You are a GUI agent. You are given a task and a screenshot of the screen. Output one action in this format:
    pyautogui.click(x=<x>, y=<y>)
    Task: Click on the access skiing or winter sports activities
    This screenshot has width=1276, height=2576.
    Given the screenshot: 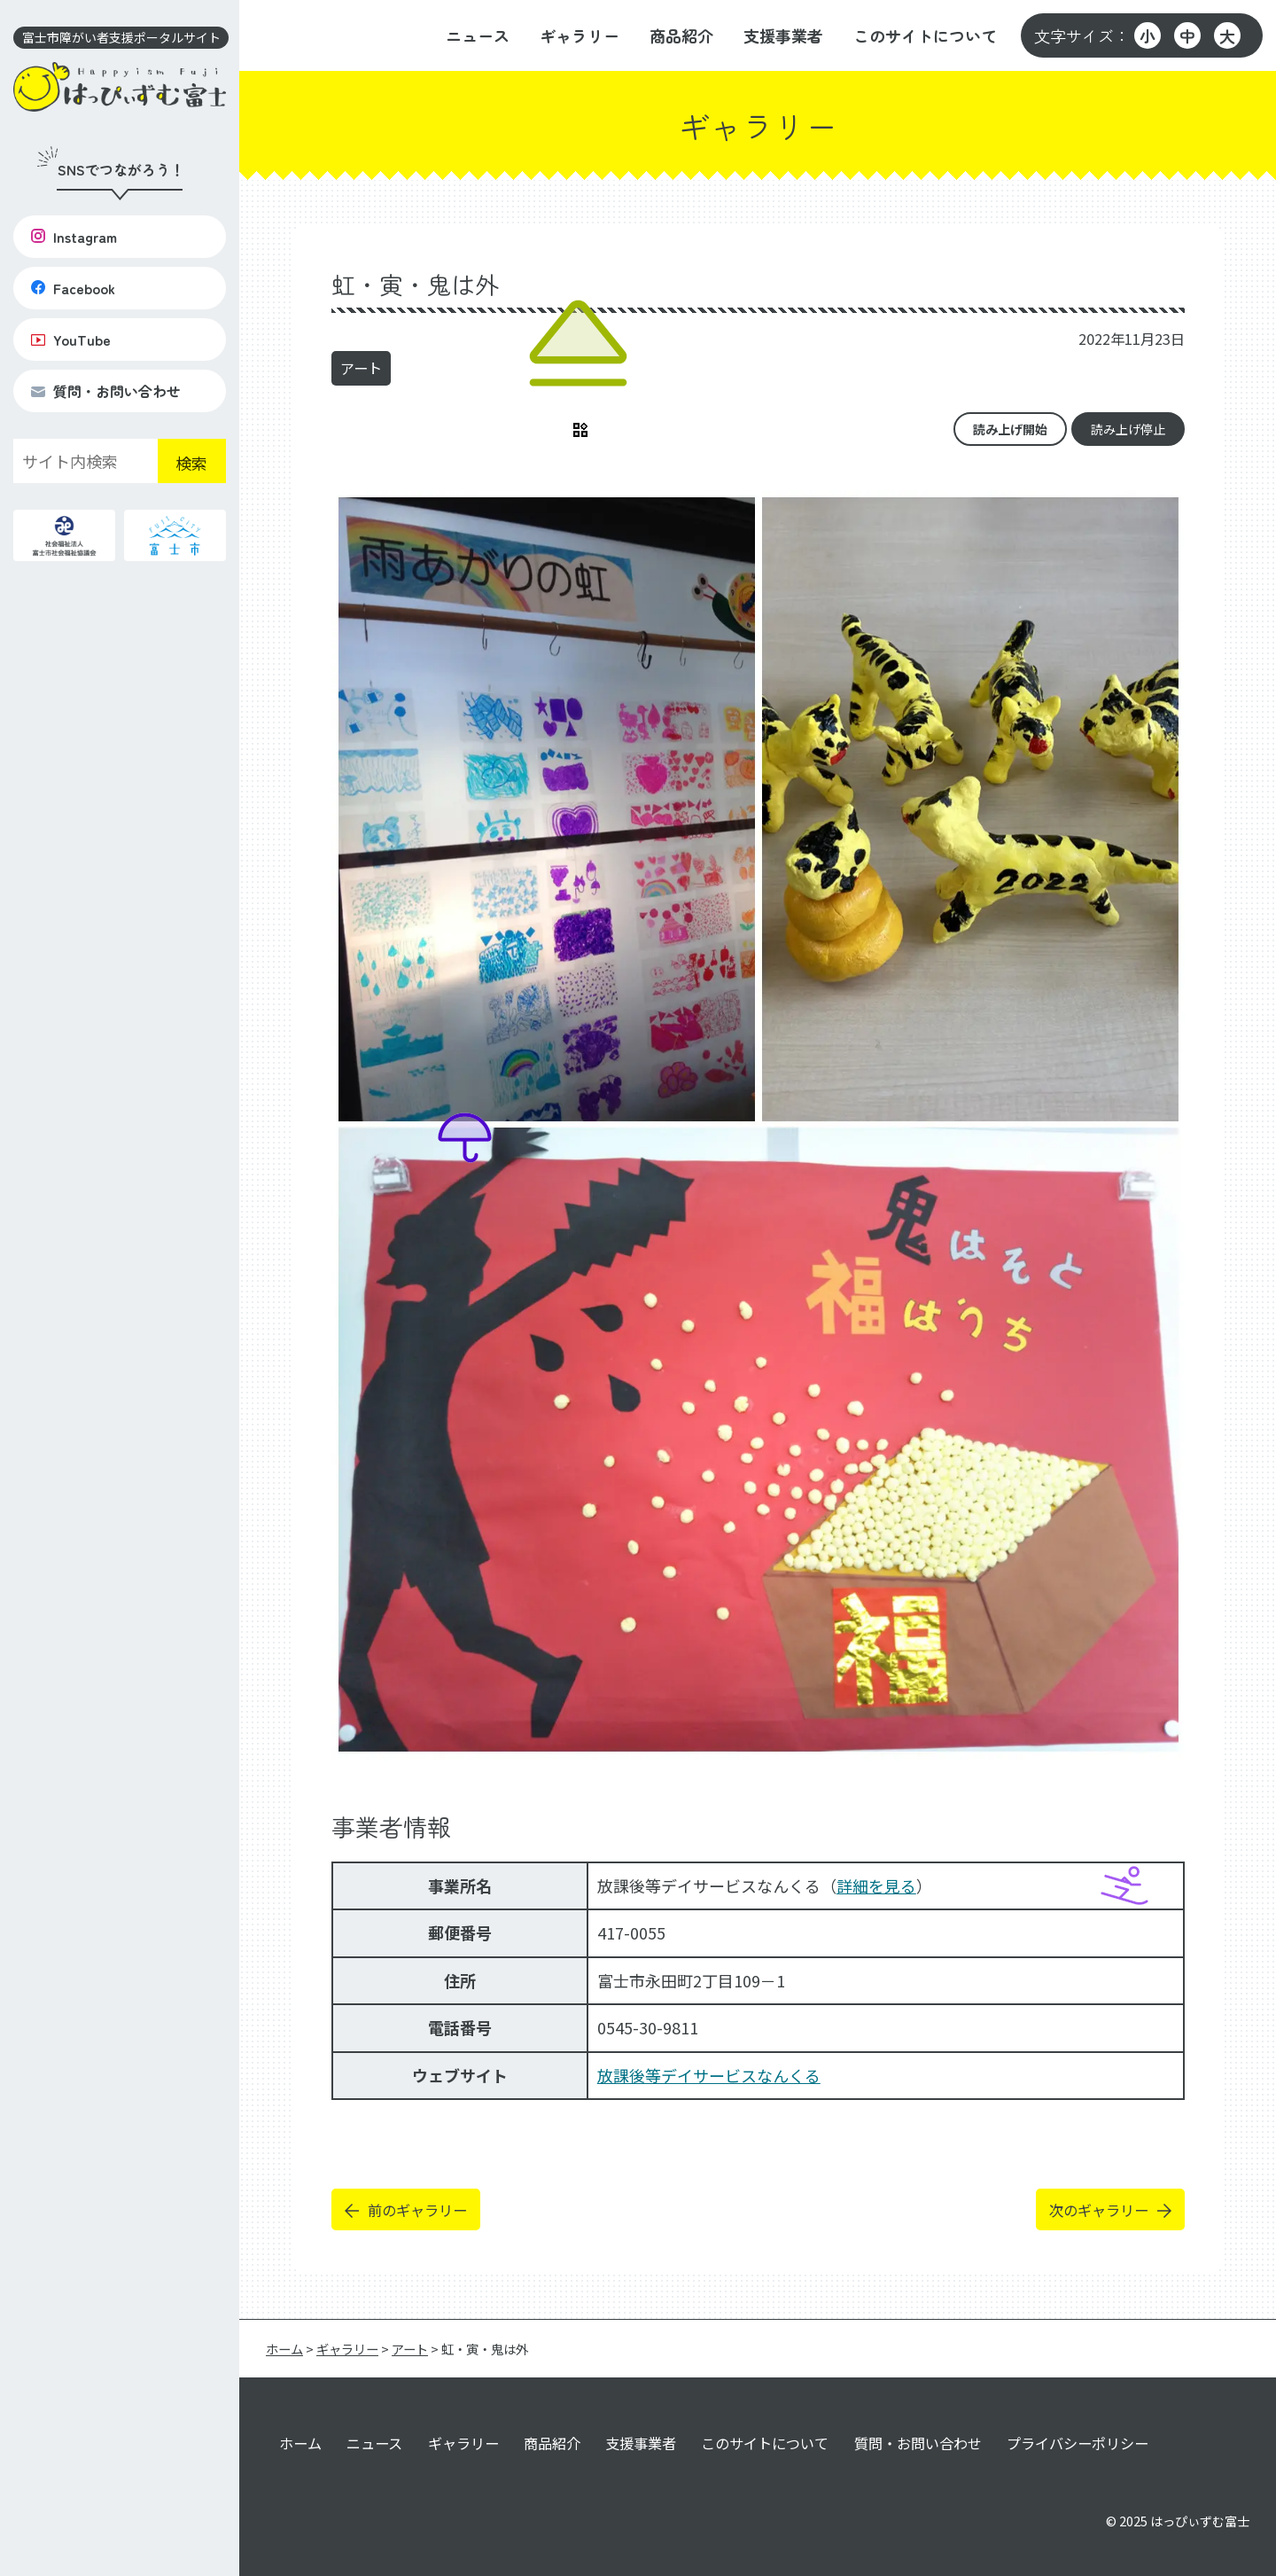 What is the action you would take?
    pyautogui.click(x=1124, y=1886)
    